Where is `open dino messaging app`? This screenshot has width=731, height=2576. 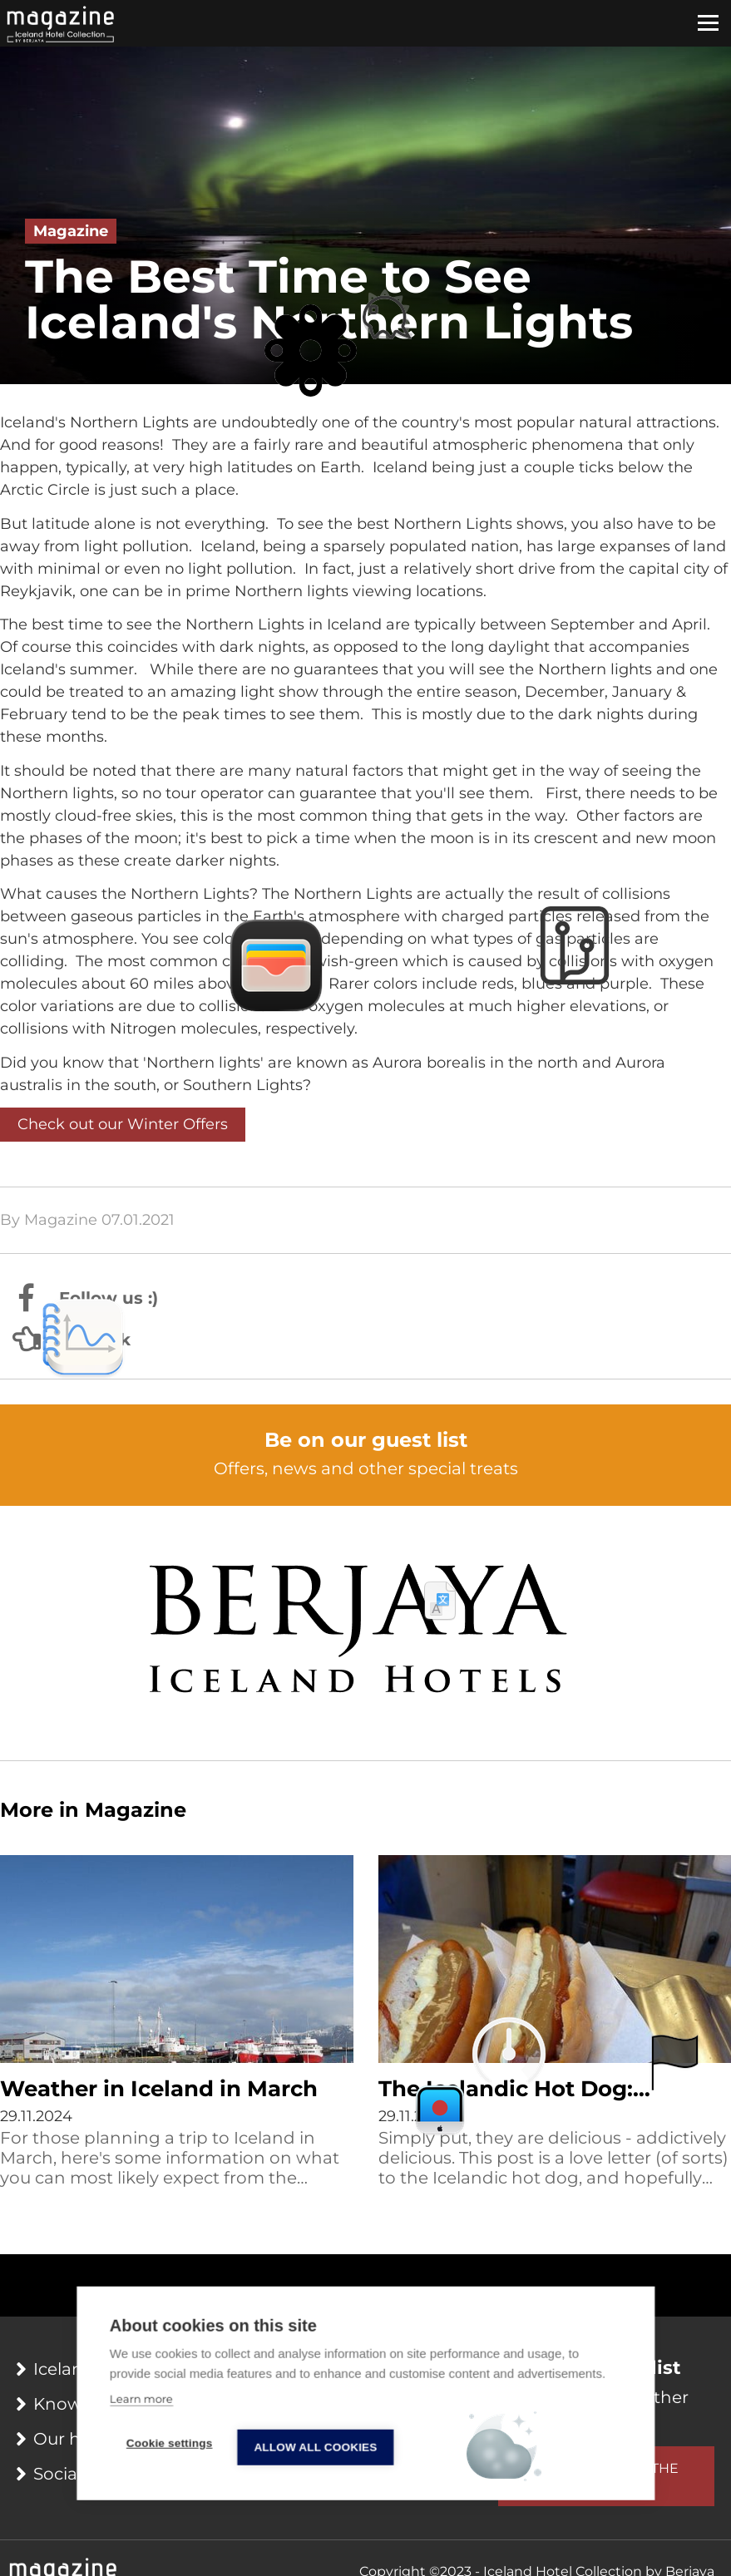
open dino messaging app is located at coordinates (388, 314).